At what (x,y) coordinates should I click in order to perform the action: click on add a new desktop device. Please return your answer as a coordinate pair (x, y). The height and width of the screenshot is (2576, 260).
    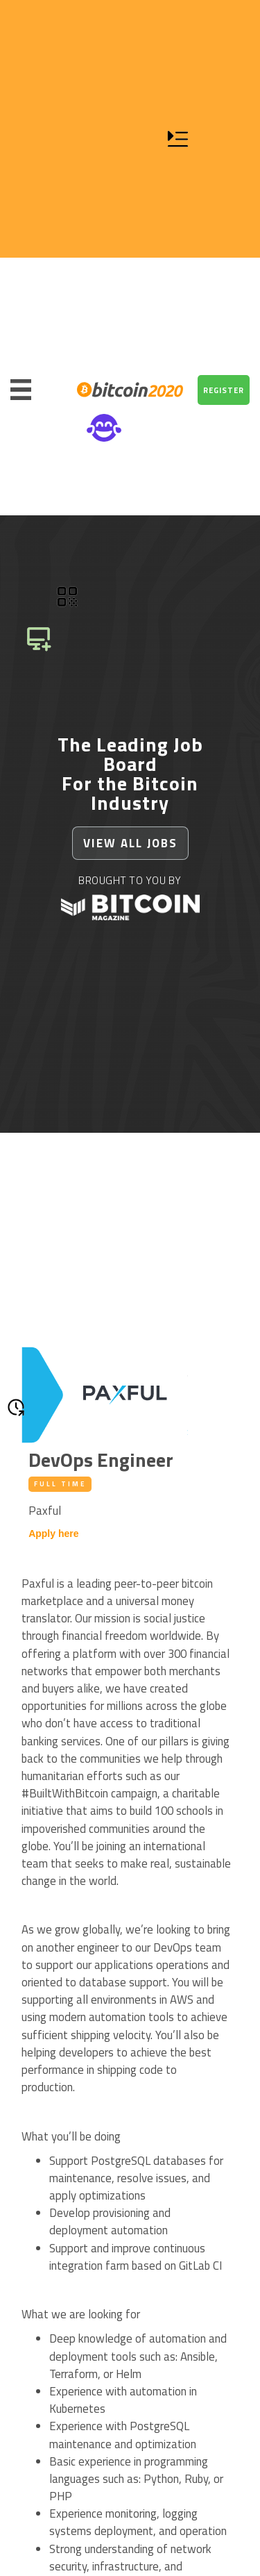
    Looking at the image, I should click on (38, 638).